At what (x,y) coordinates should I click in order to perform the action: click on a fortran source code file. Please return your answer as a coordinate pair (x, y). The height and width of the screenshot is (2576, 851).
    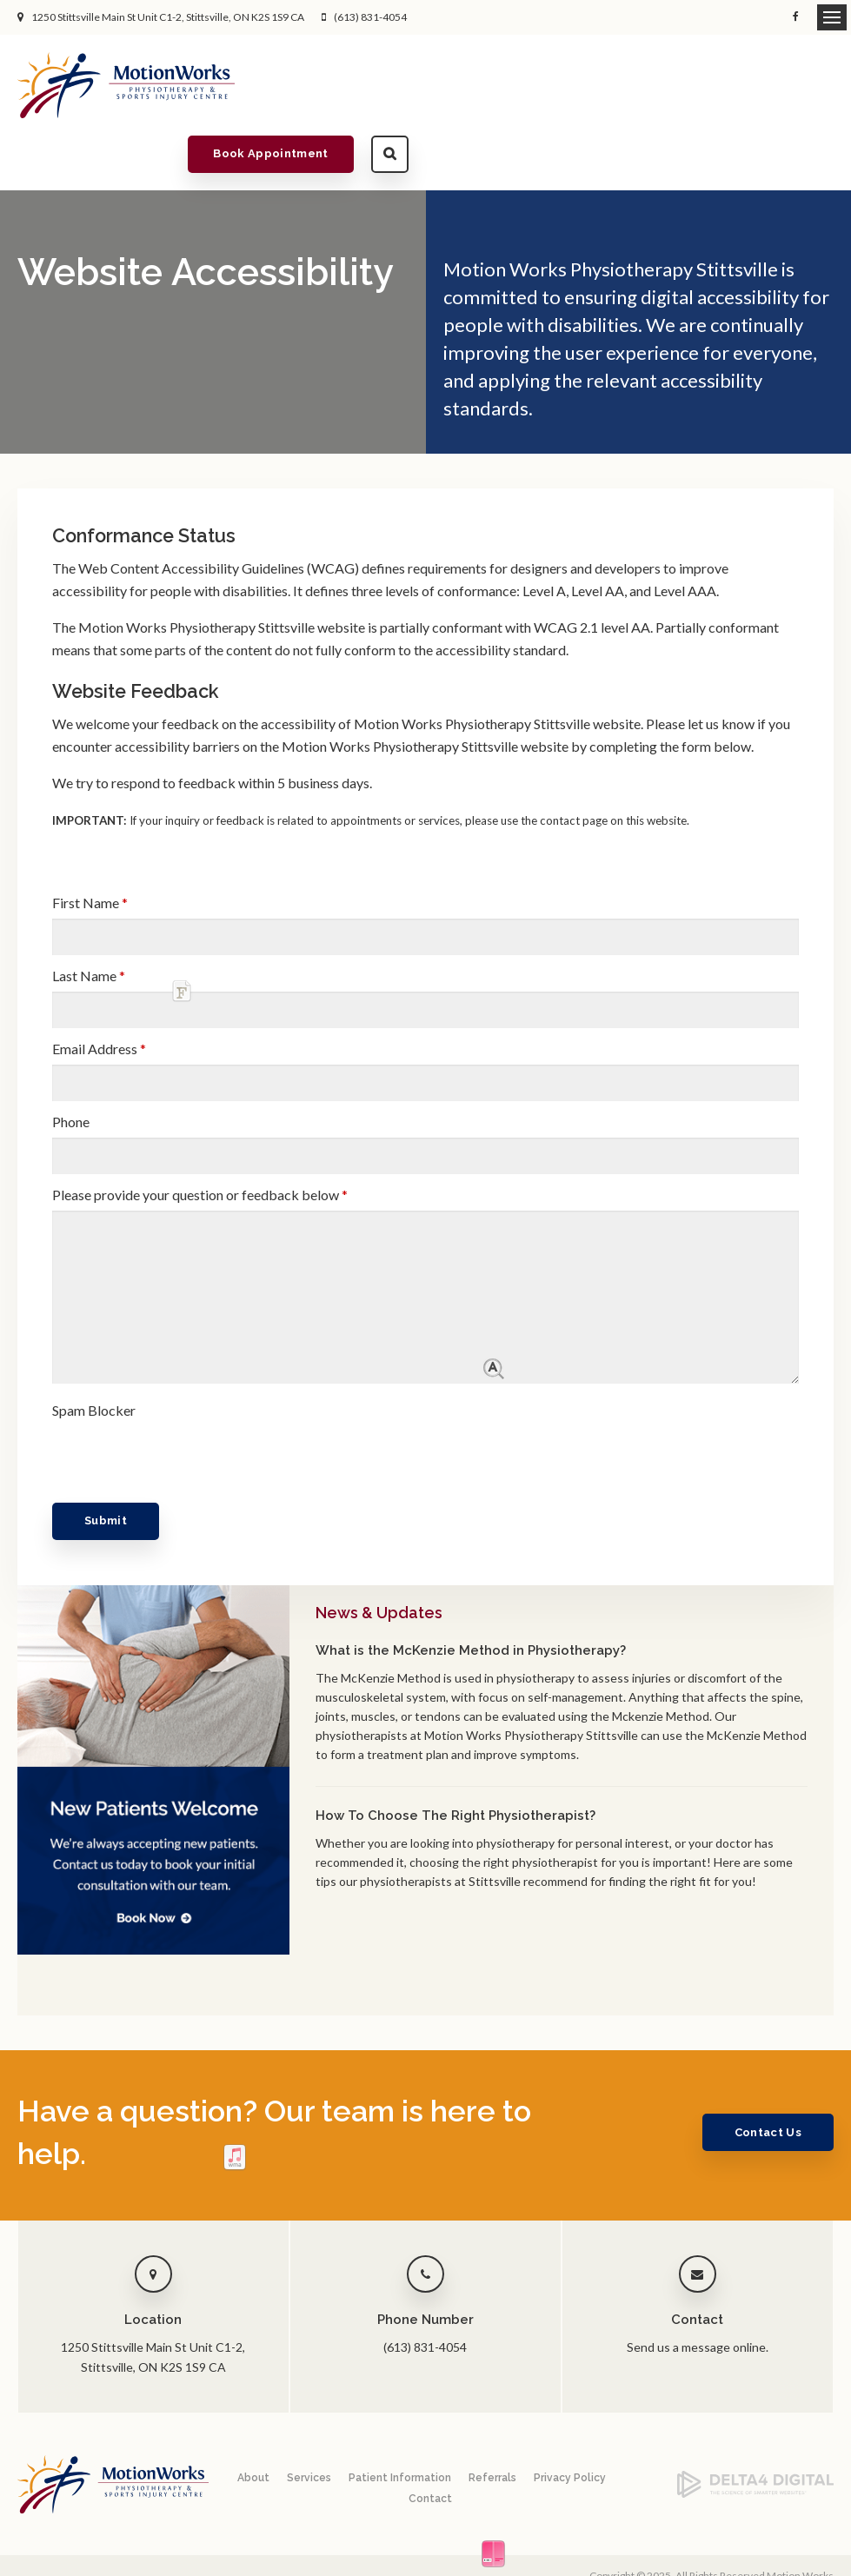
    Looking at the image, I should click on (182, 991).